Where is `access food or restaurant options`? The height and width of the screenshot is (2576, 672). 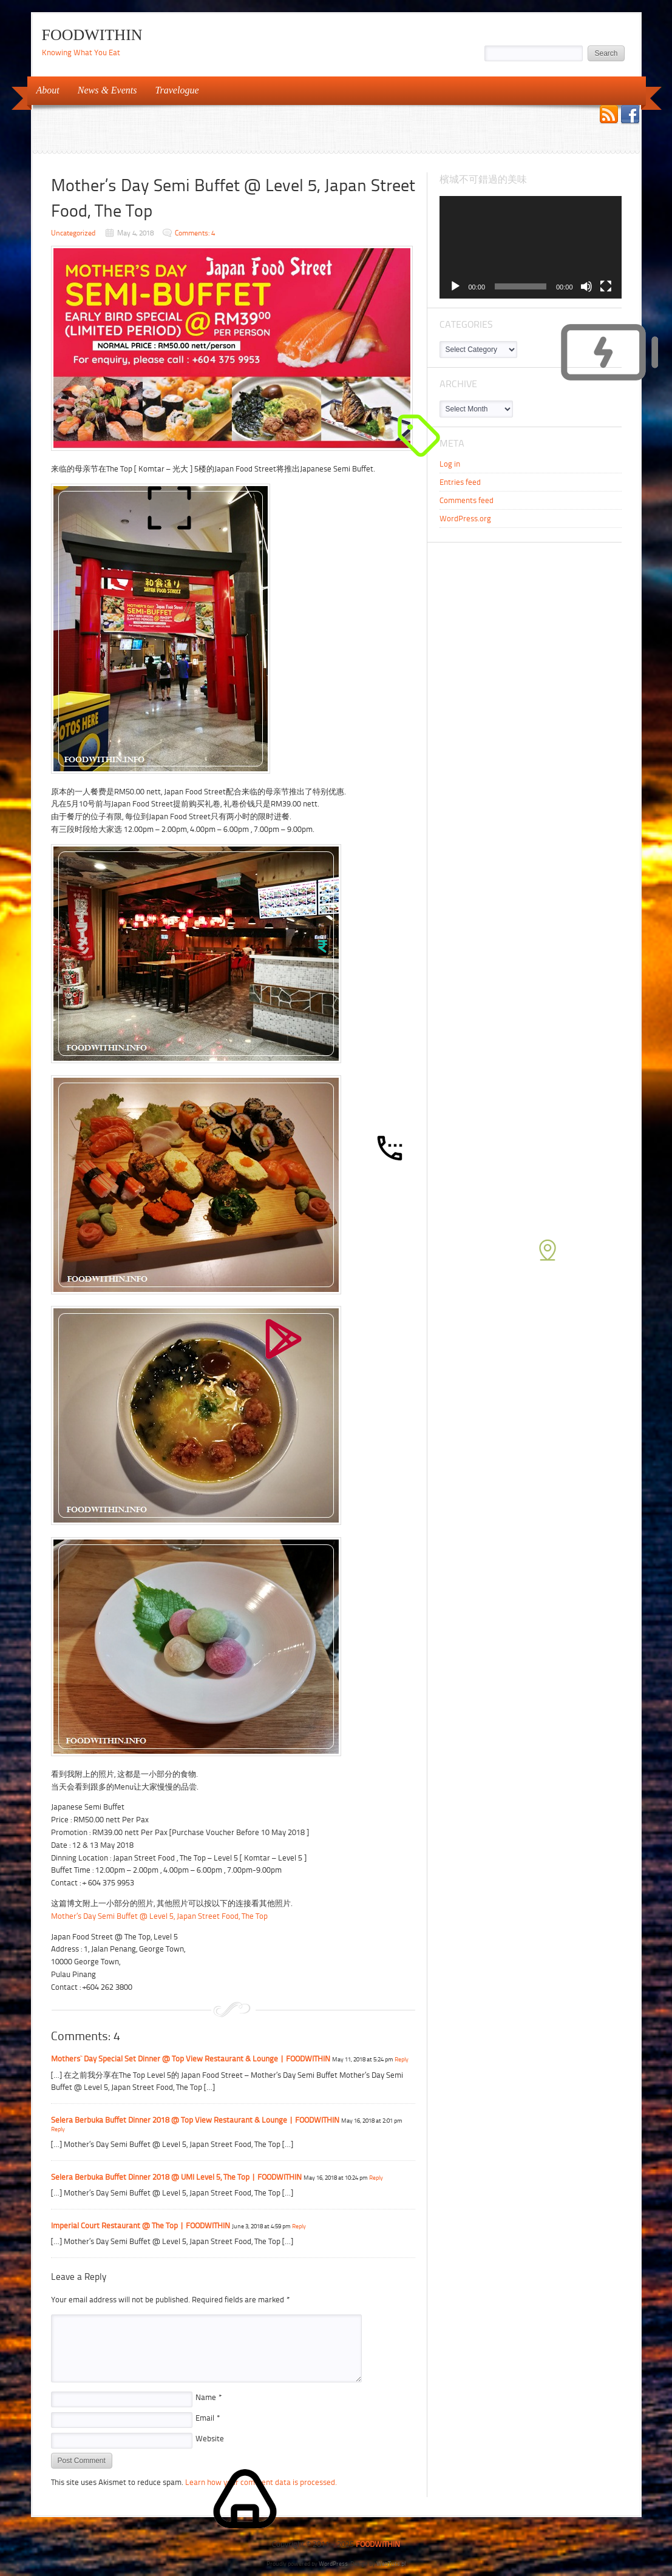 access food or restaurant options is located at coordinates (245, 2498).